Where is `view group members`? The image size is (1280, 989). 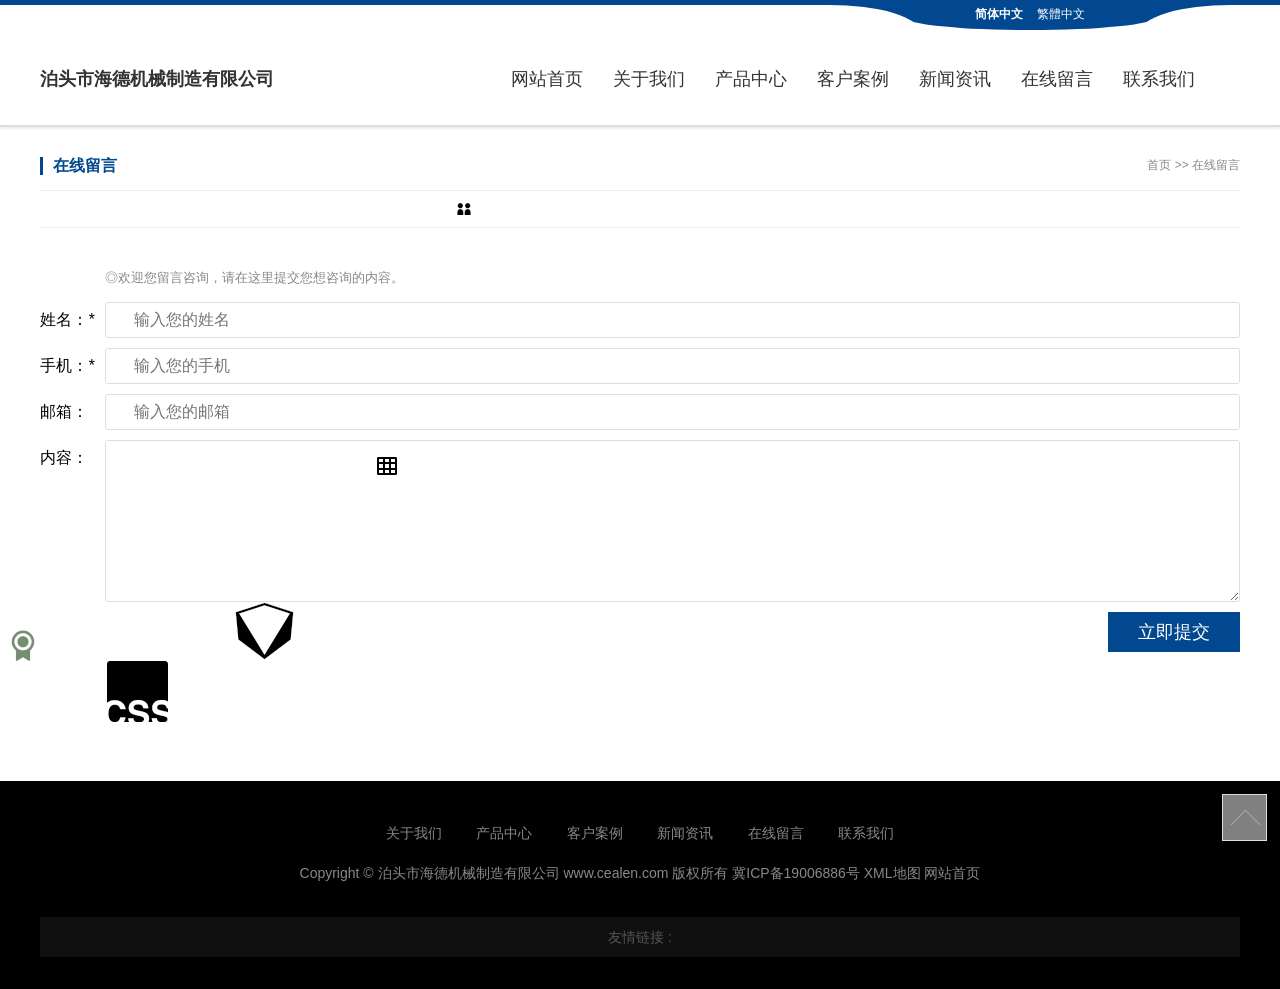 view group members is located at coordinates (464, 209).